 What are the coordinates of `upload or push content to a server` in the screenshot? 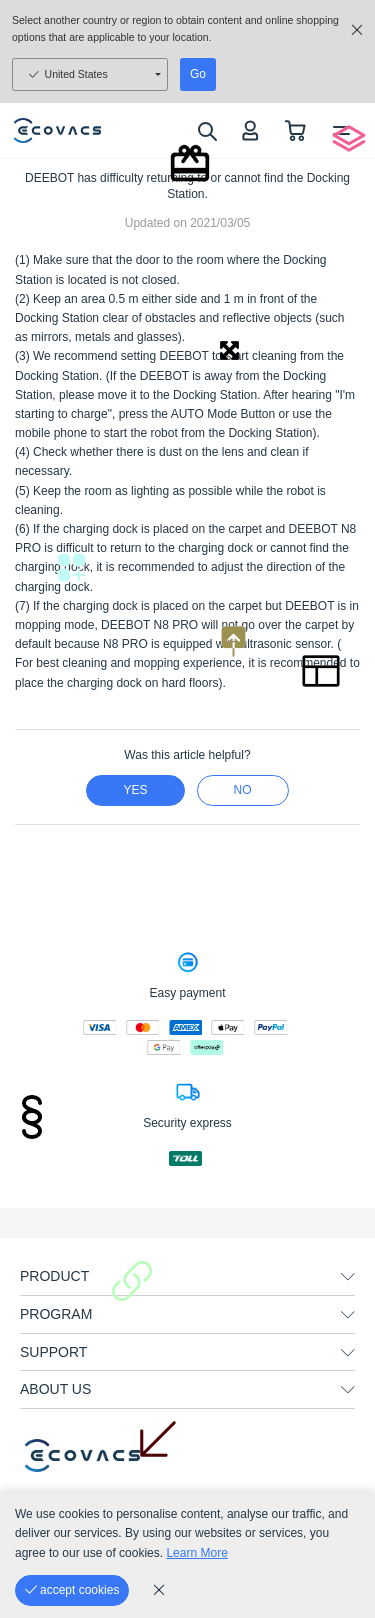 It's located at (233, 641).